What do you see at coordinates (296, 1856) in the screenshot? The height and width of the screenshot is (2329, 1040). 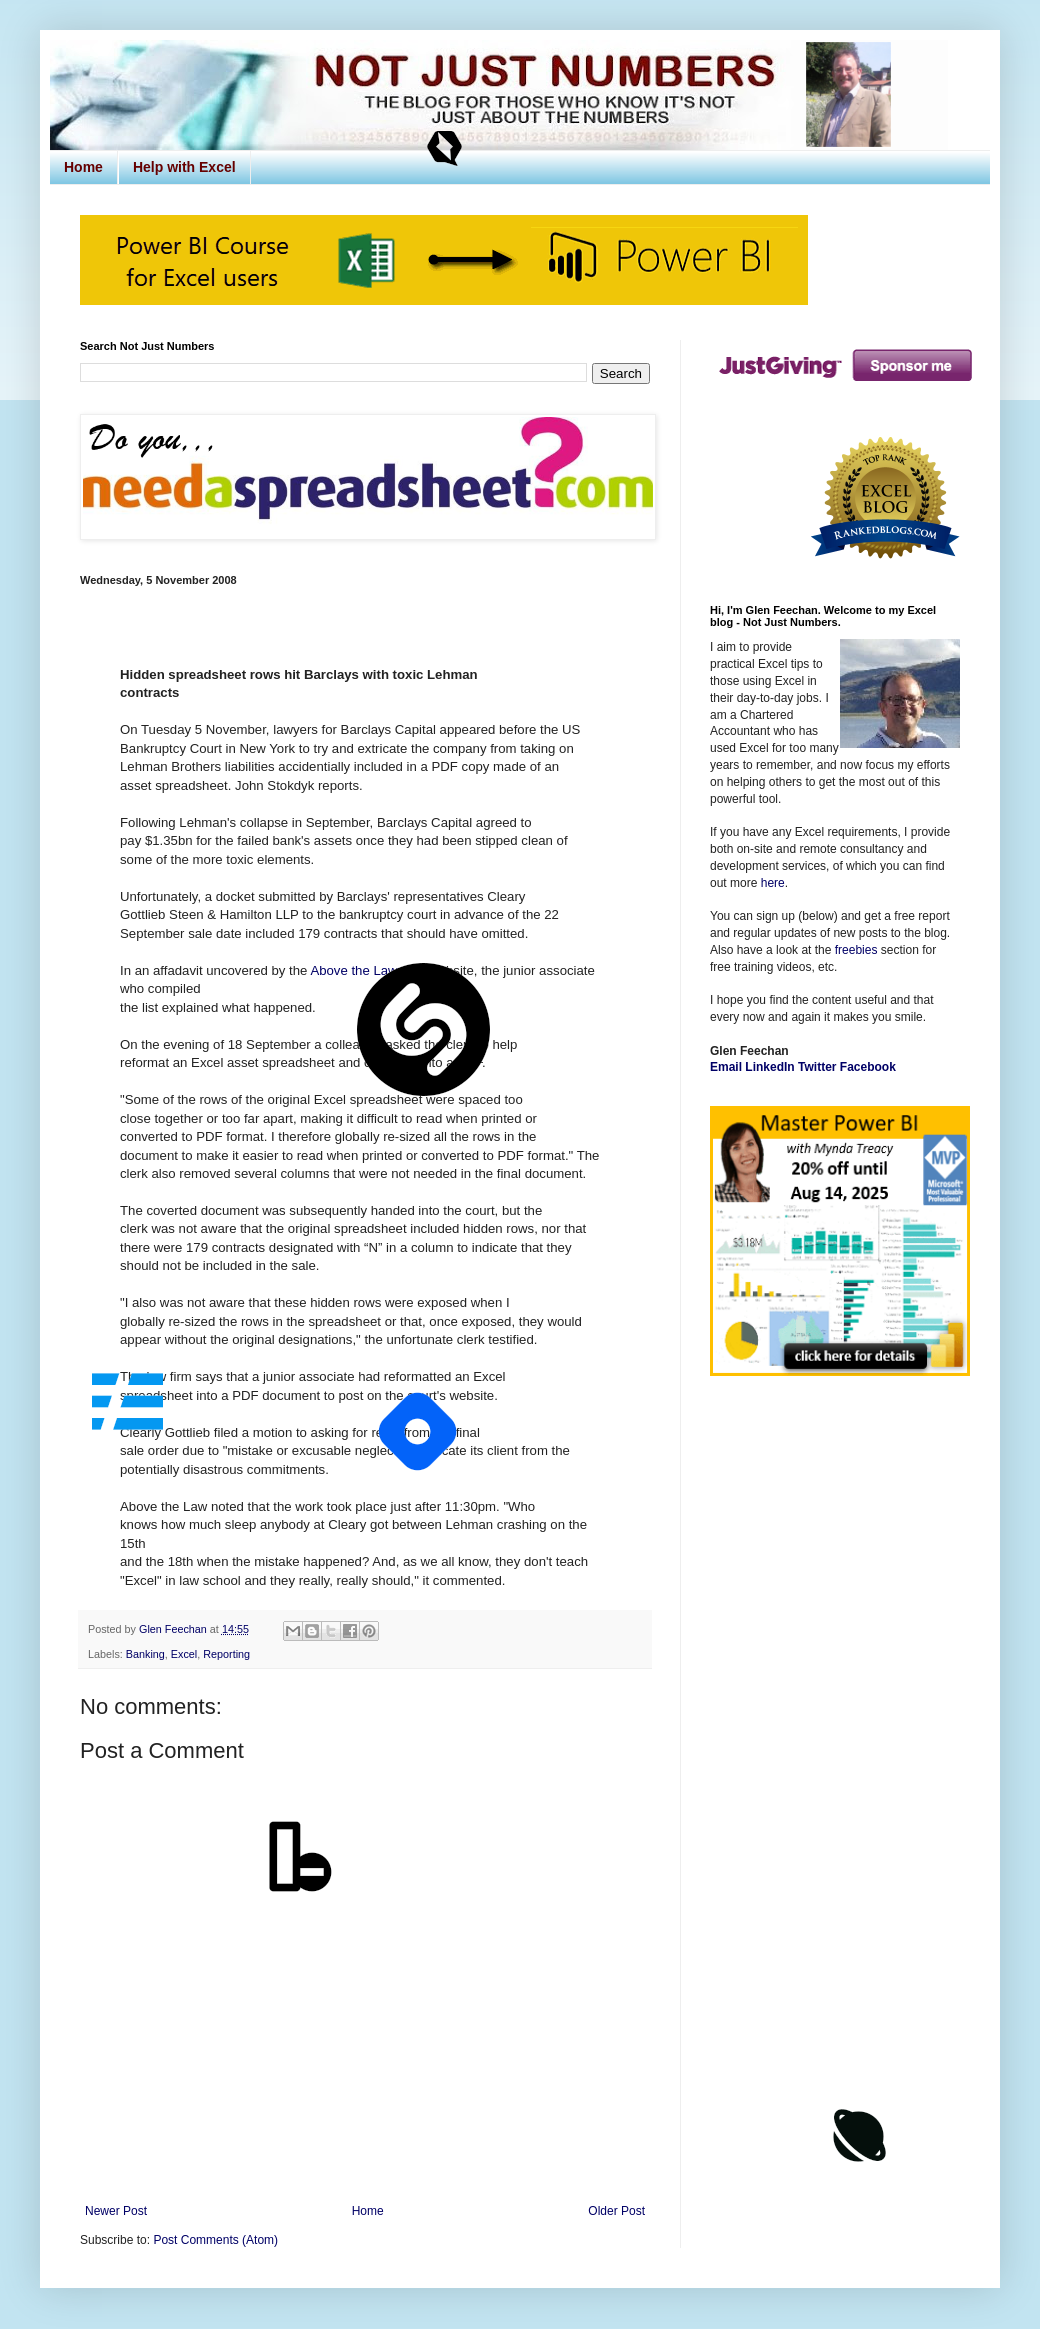 I see `delete a column from a table or spreadsheet` at bounding box center [296, 1856].